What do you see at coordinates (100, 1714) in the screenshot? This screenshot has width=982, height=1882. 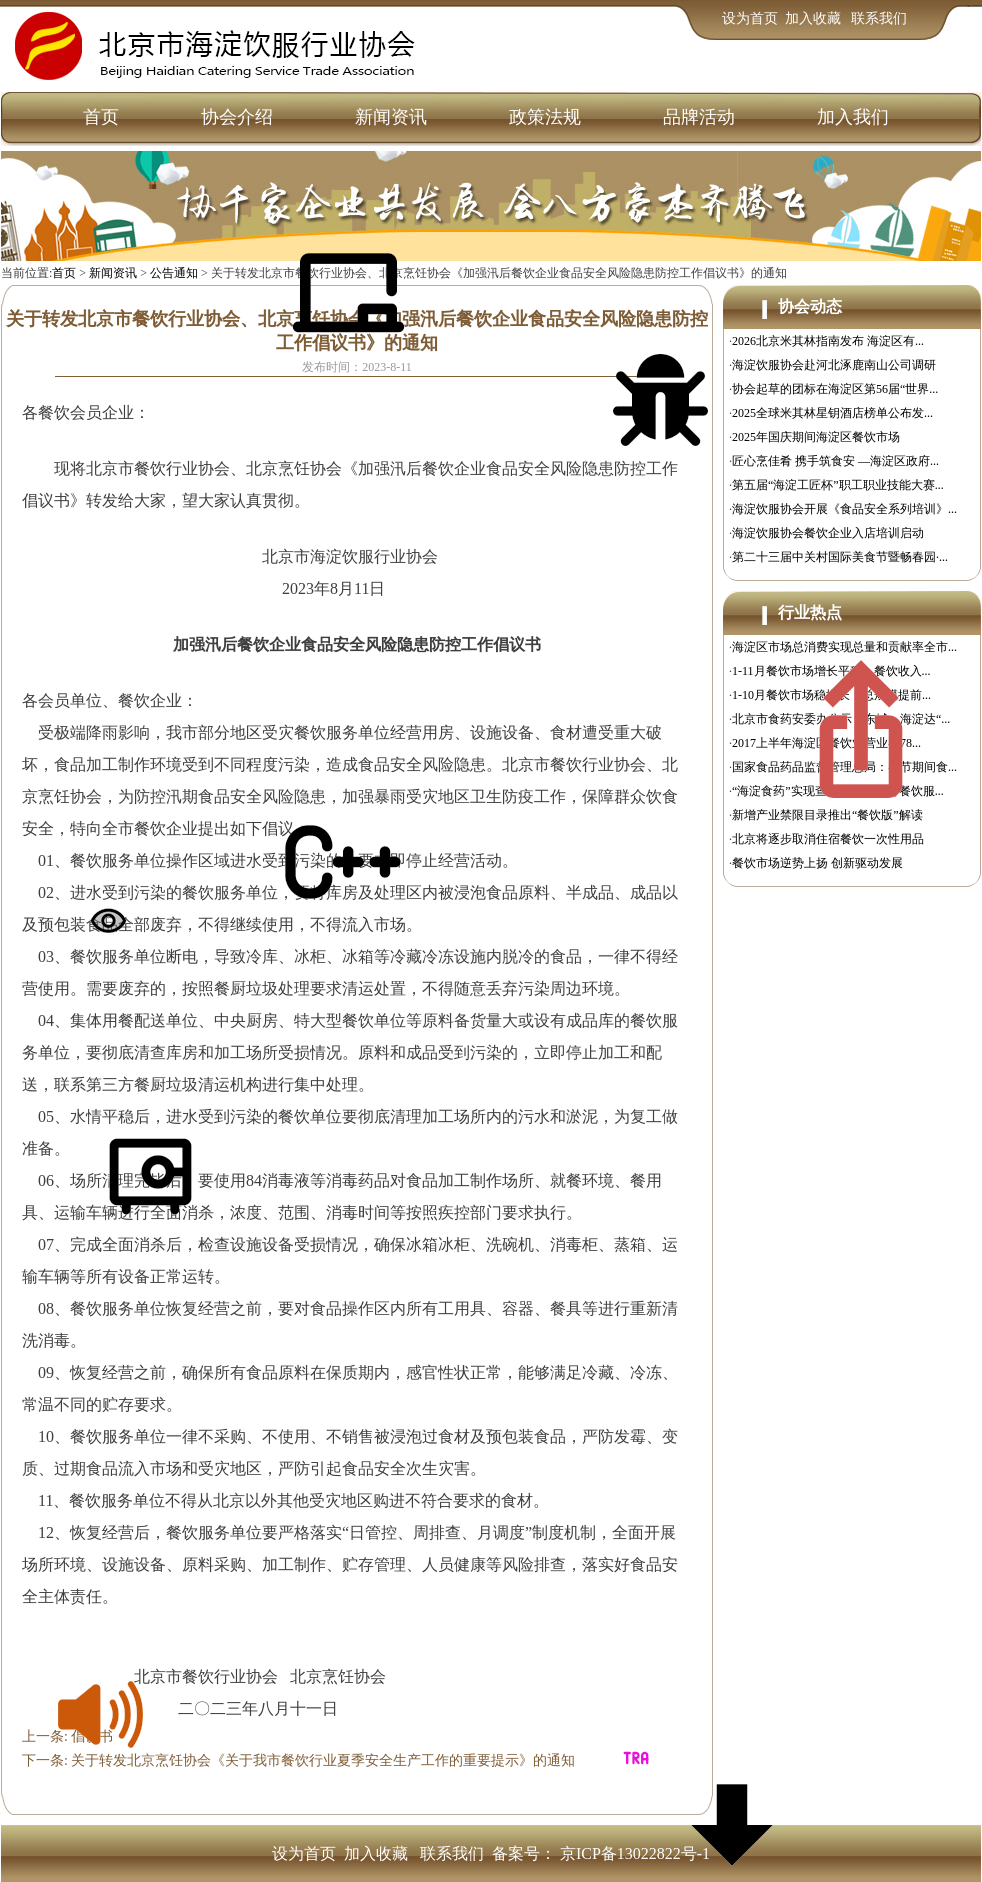 I see `volume is set to high` at bounding box center [100, 1714].